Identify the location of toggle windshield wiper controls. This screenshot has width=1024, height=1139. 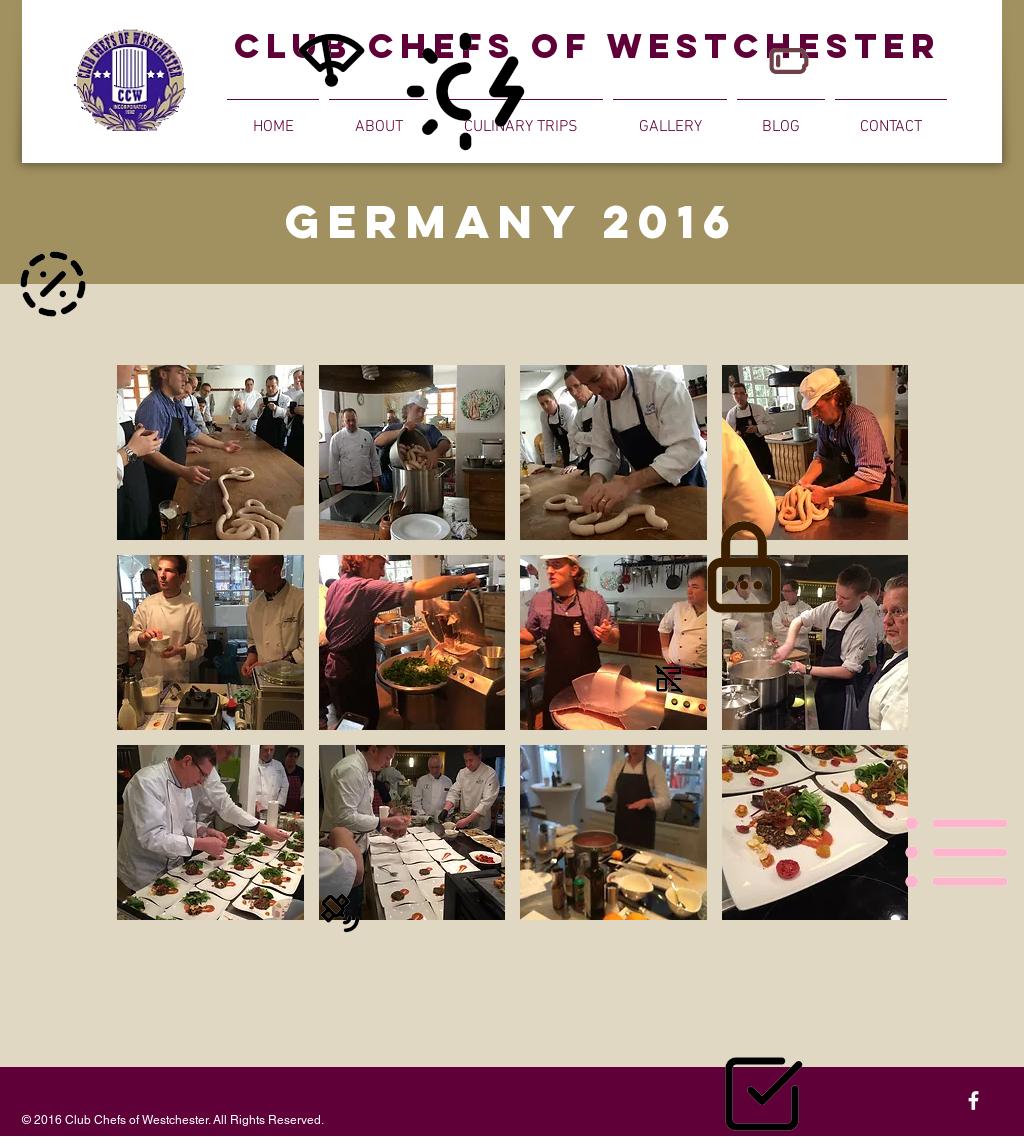
(331, 60).